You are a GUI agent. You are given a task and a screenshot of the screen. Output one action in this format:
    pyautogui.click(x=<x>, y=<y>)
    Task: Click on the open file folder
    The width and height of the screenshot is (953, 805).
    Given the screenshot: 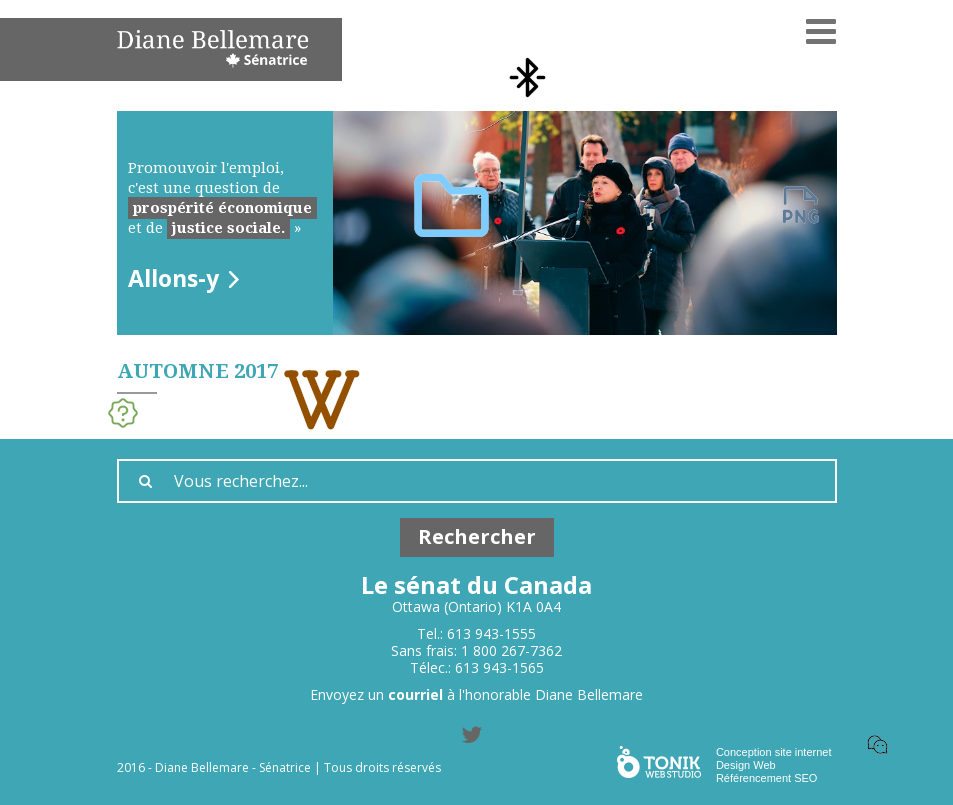 What is the action you would take?
    pyautogui.click(x=451, y=205)
    